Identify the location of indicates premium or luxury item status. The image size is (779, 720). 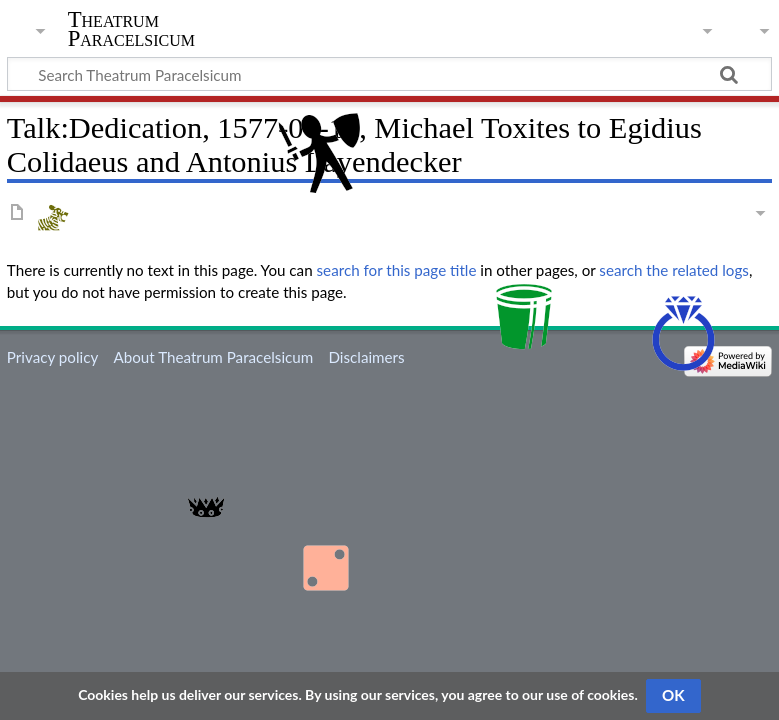
(683, 333).